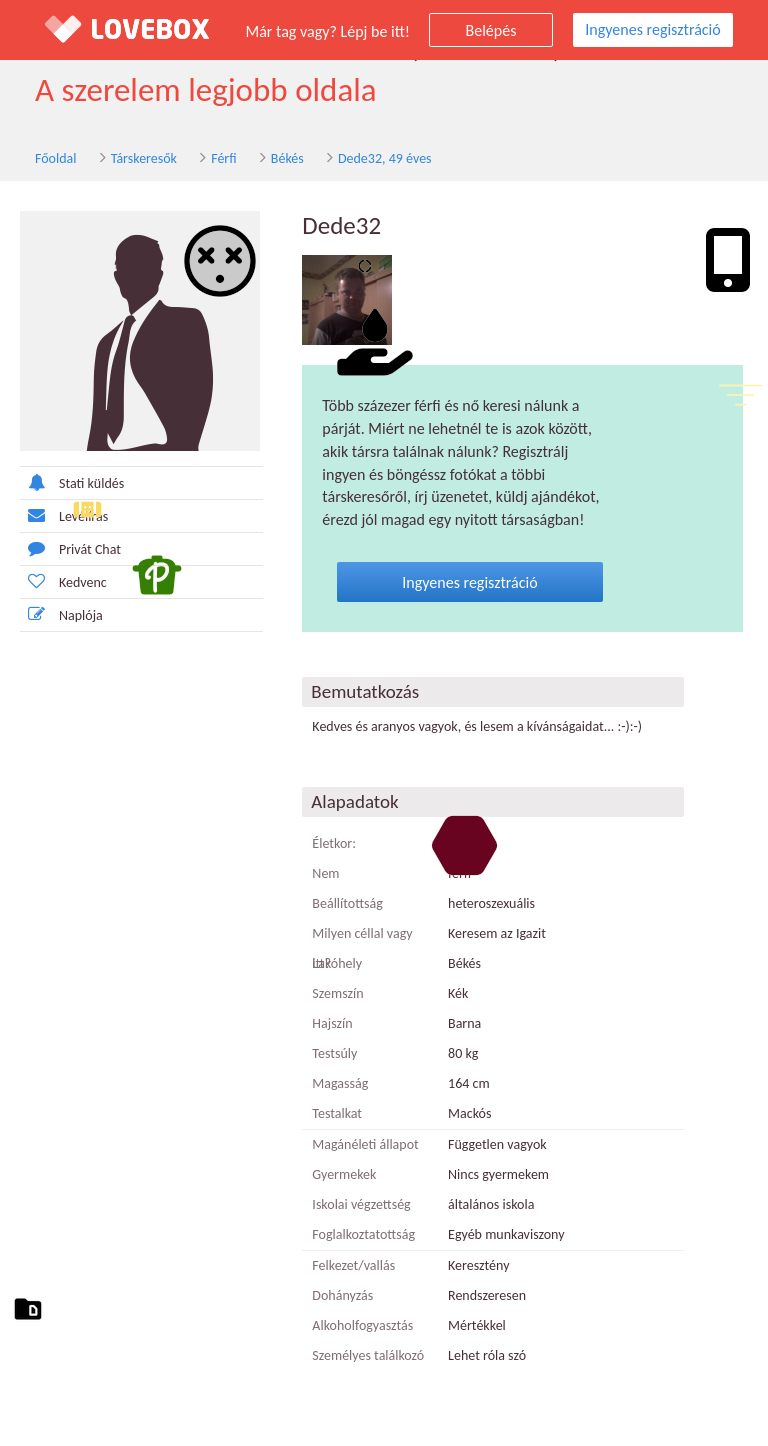  I want to click on indicates an error or failed action, so click(220, 261).